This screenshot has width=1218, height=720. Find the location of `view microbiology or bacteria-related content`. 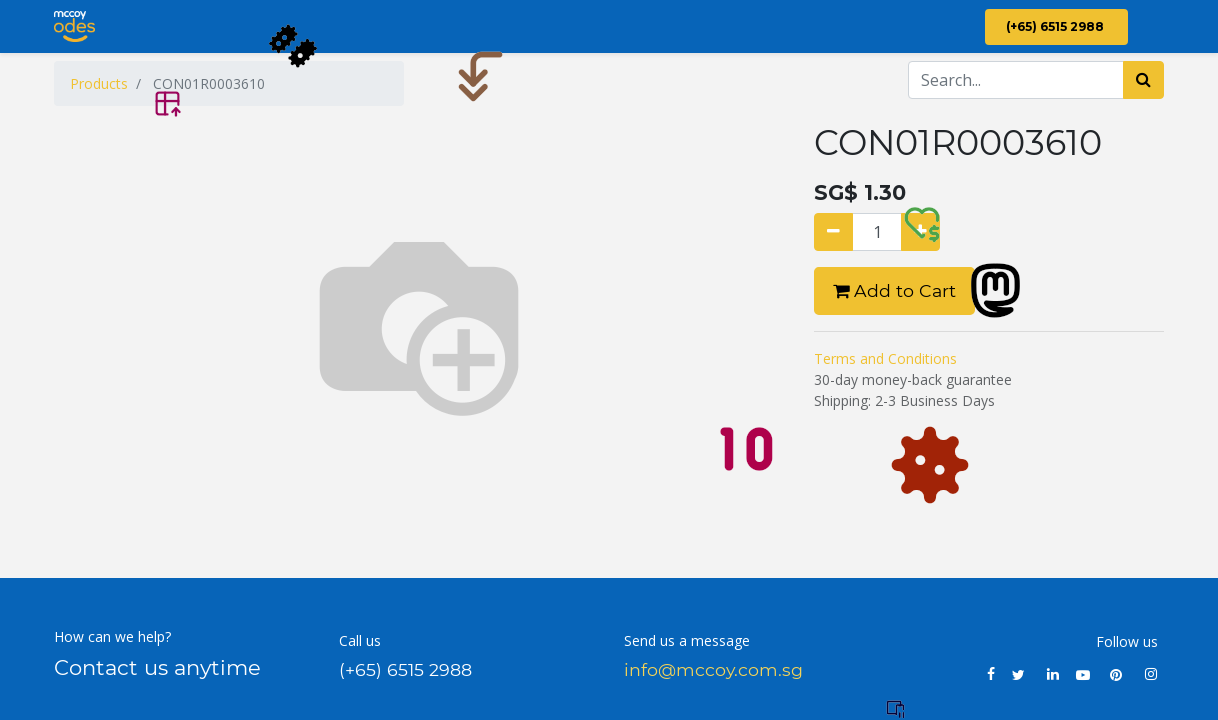

view microbiology or bacteria-related content is located at coordinates (293, 46).